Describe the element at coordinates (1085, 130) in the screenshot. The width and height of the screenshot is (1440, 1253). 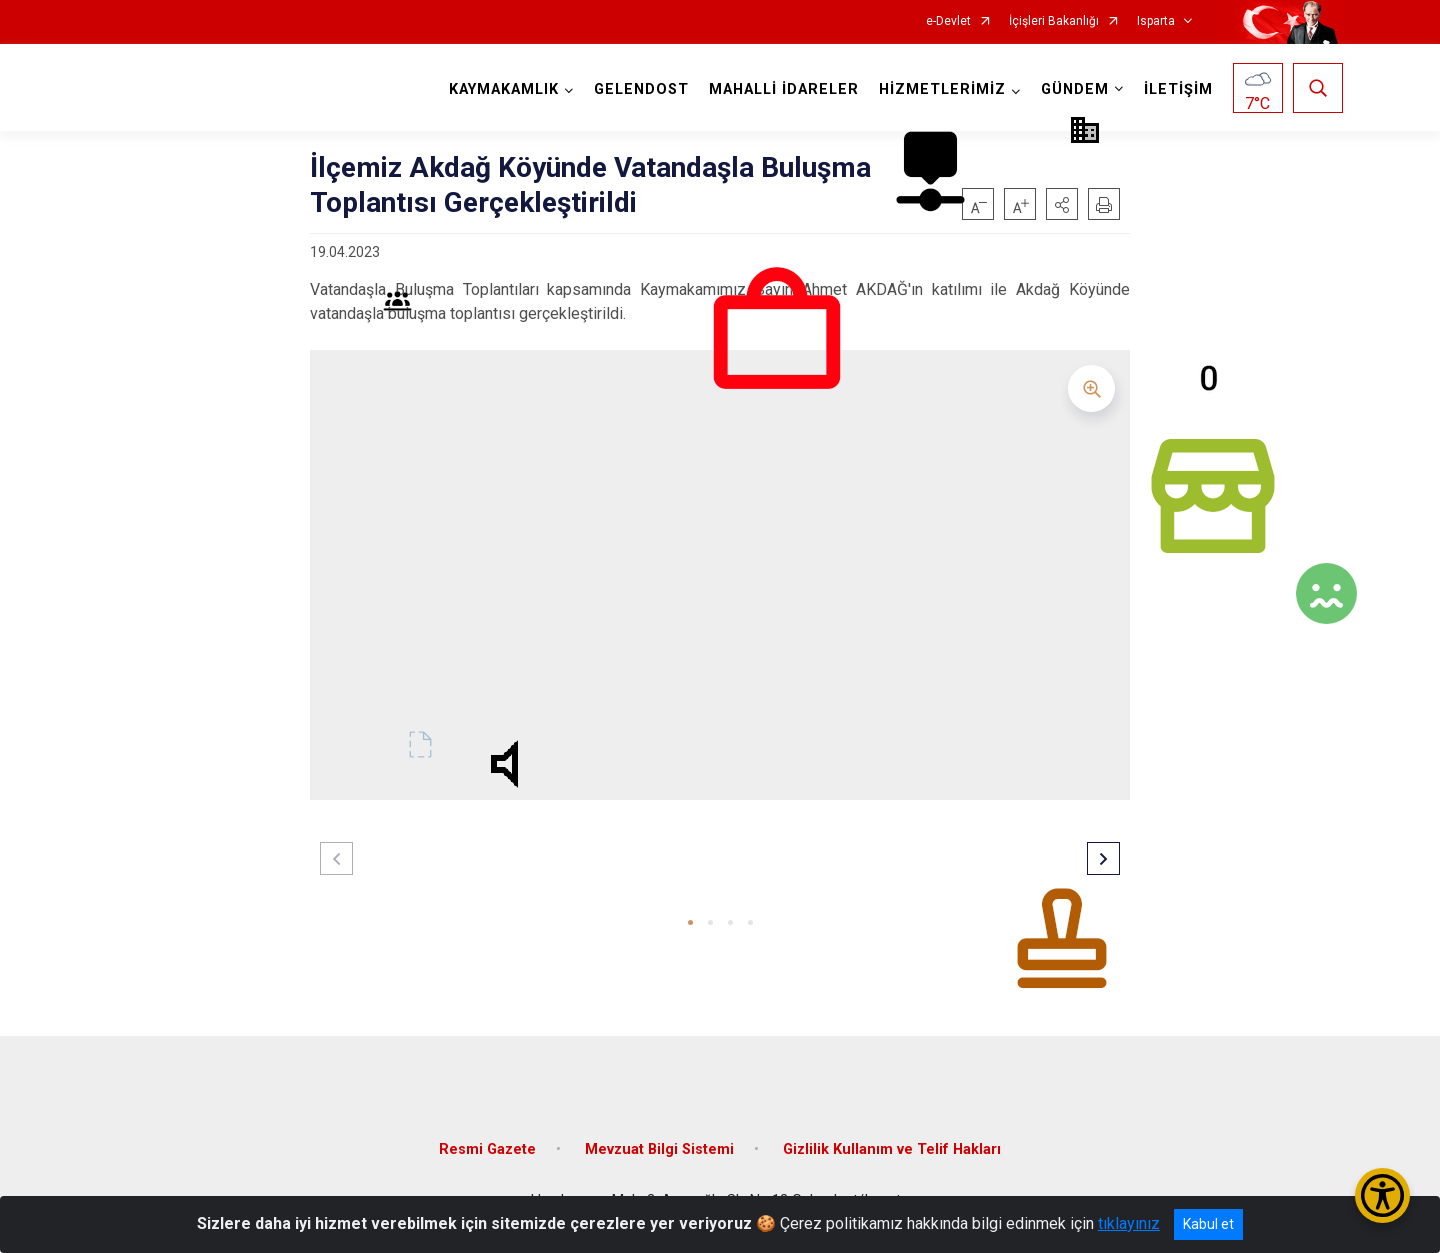
I see `view company or organization profile` at that location.